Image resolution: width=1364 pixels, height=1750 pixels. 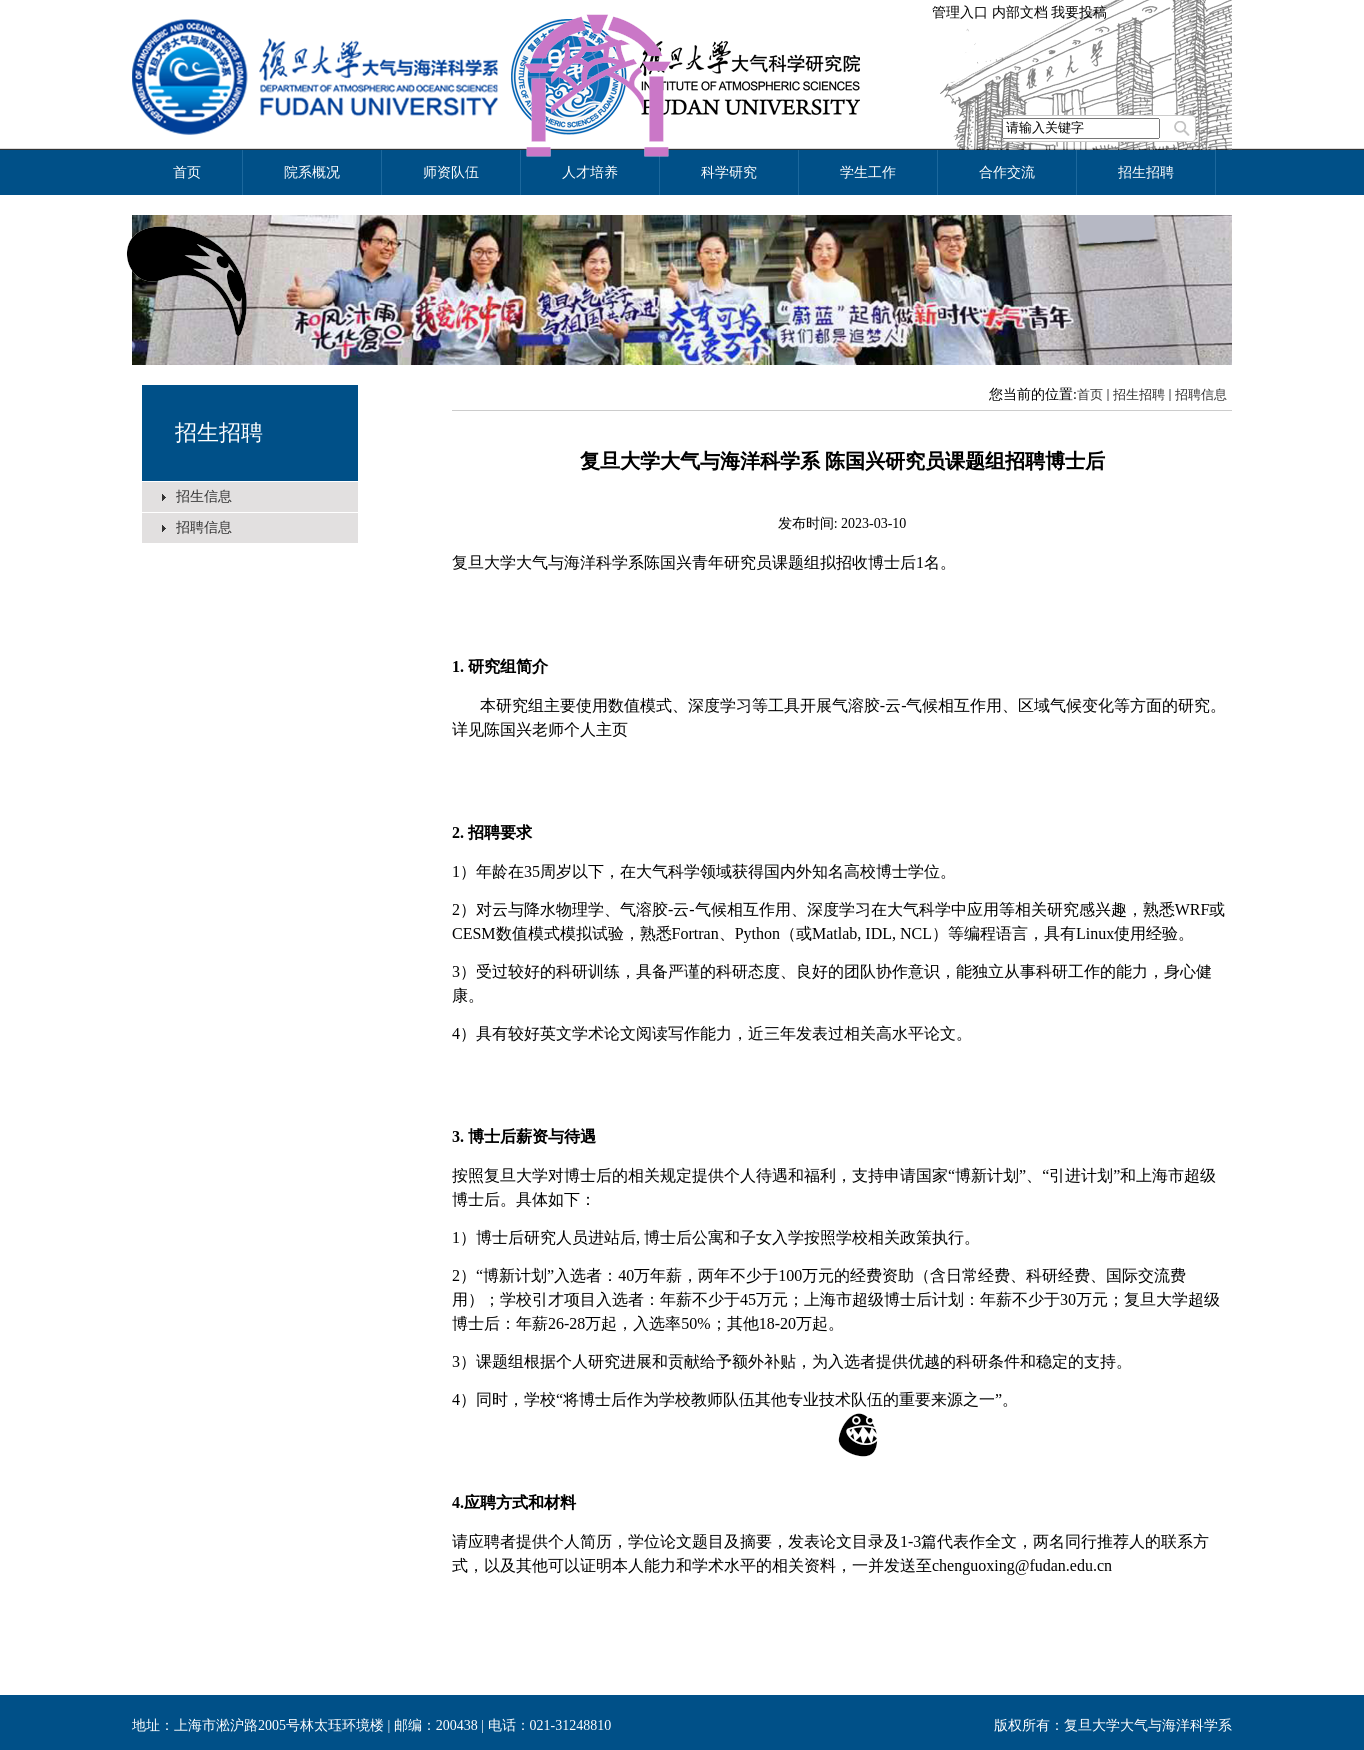 What do you see at coordinates (859, 1435) in the screenshot?
I see `indicates gluttony status effect or debuff` at bounding box center [859, 1435].